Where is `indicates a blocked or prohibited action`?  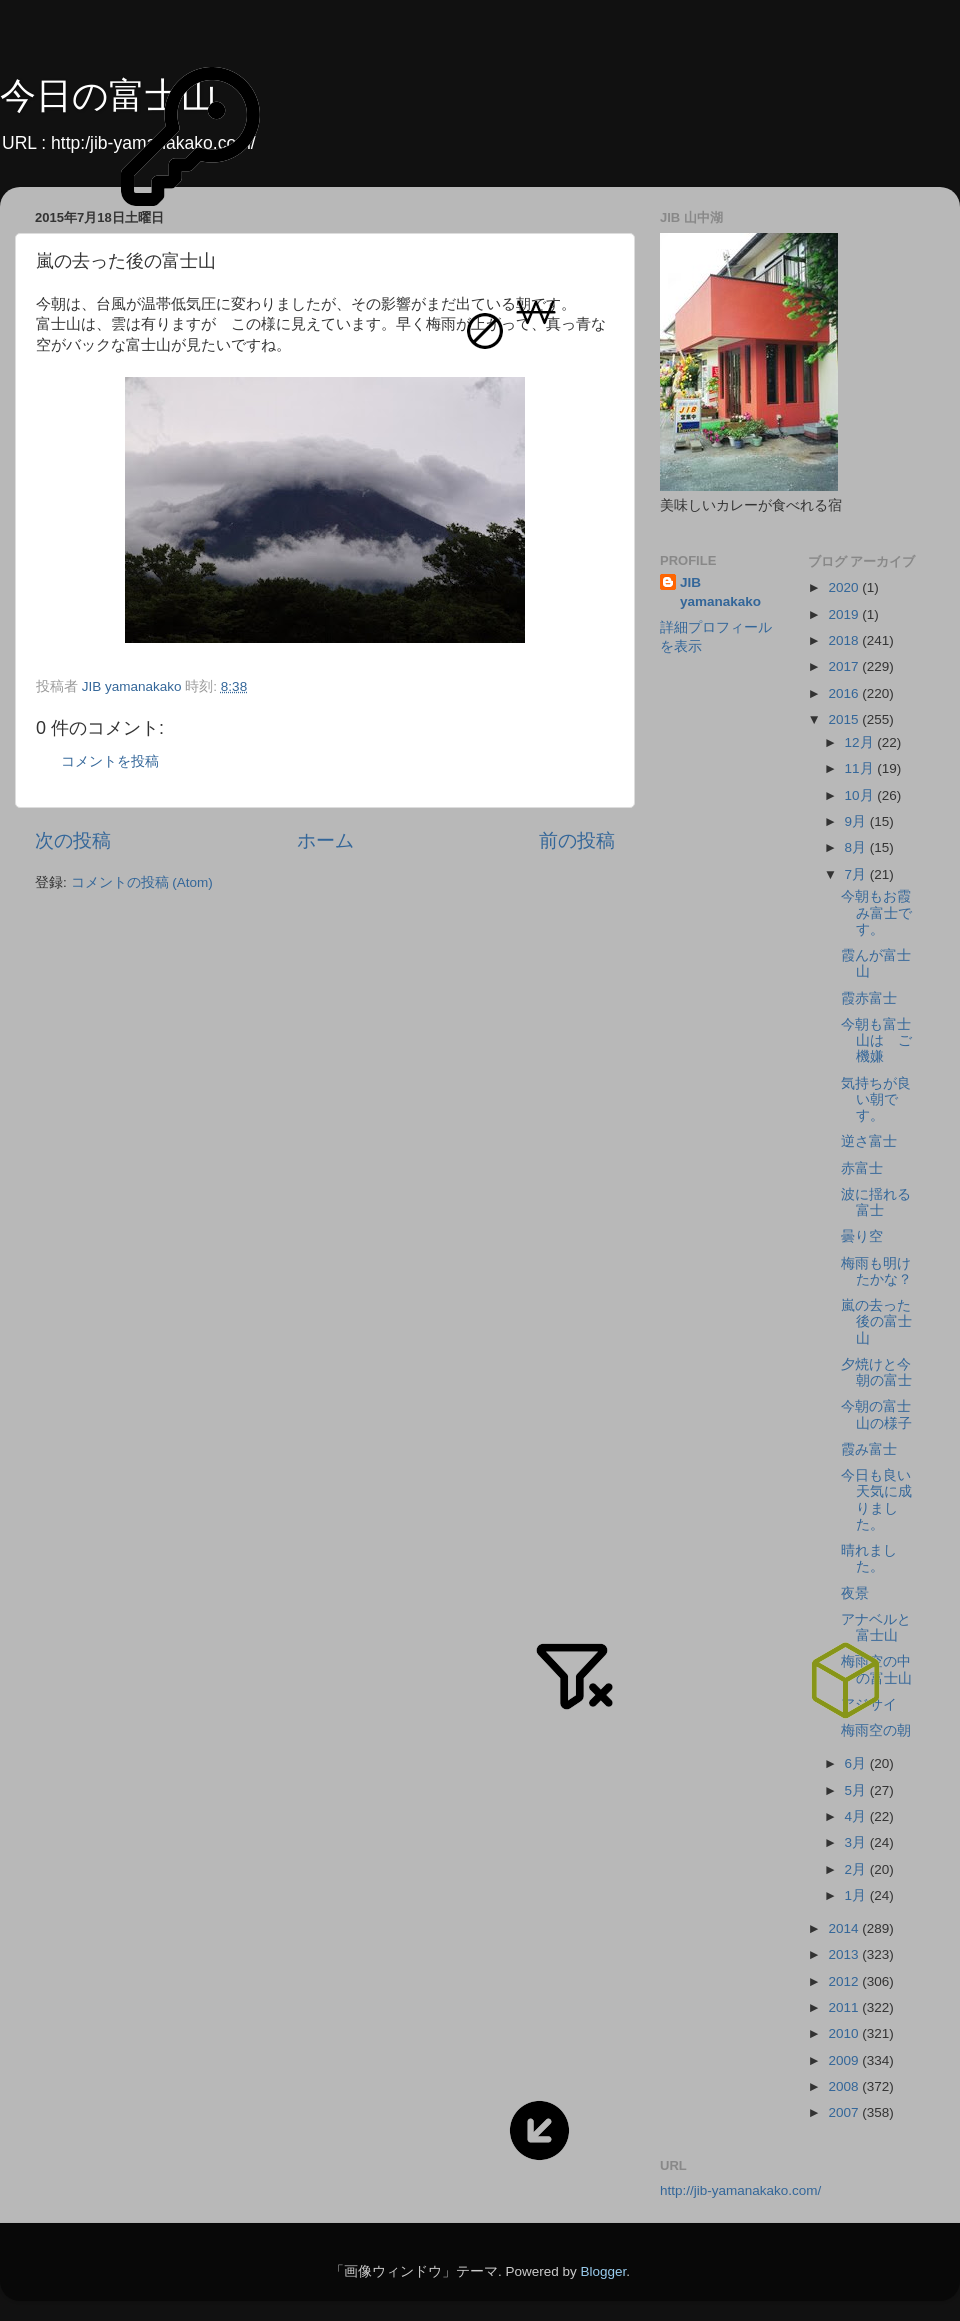 indicates a blocked or prohibited action is located at coordinates (485, 331).